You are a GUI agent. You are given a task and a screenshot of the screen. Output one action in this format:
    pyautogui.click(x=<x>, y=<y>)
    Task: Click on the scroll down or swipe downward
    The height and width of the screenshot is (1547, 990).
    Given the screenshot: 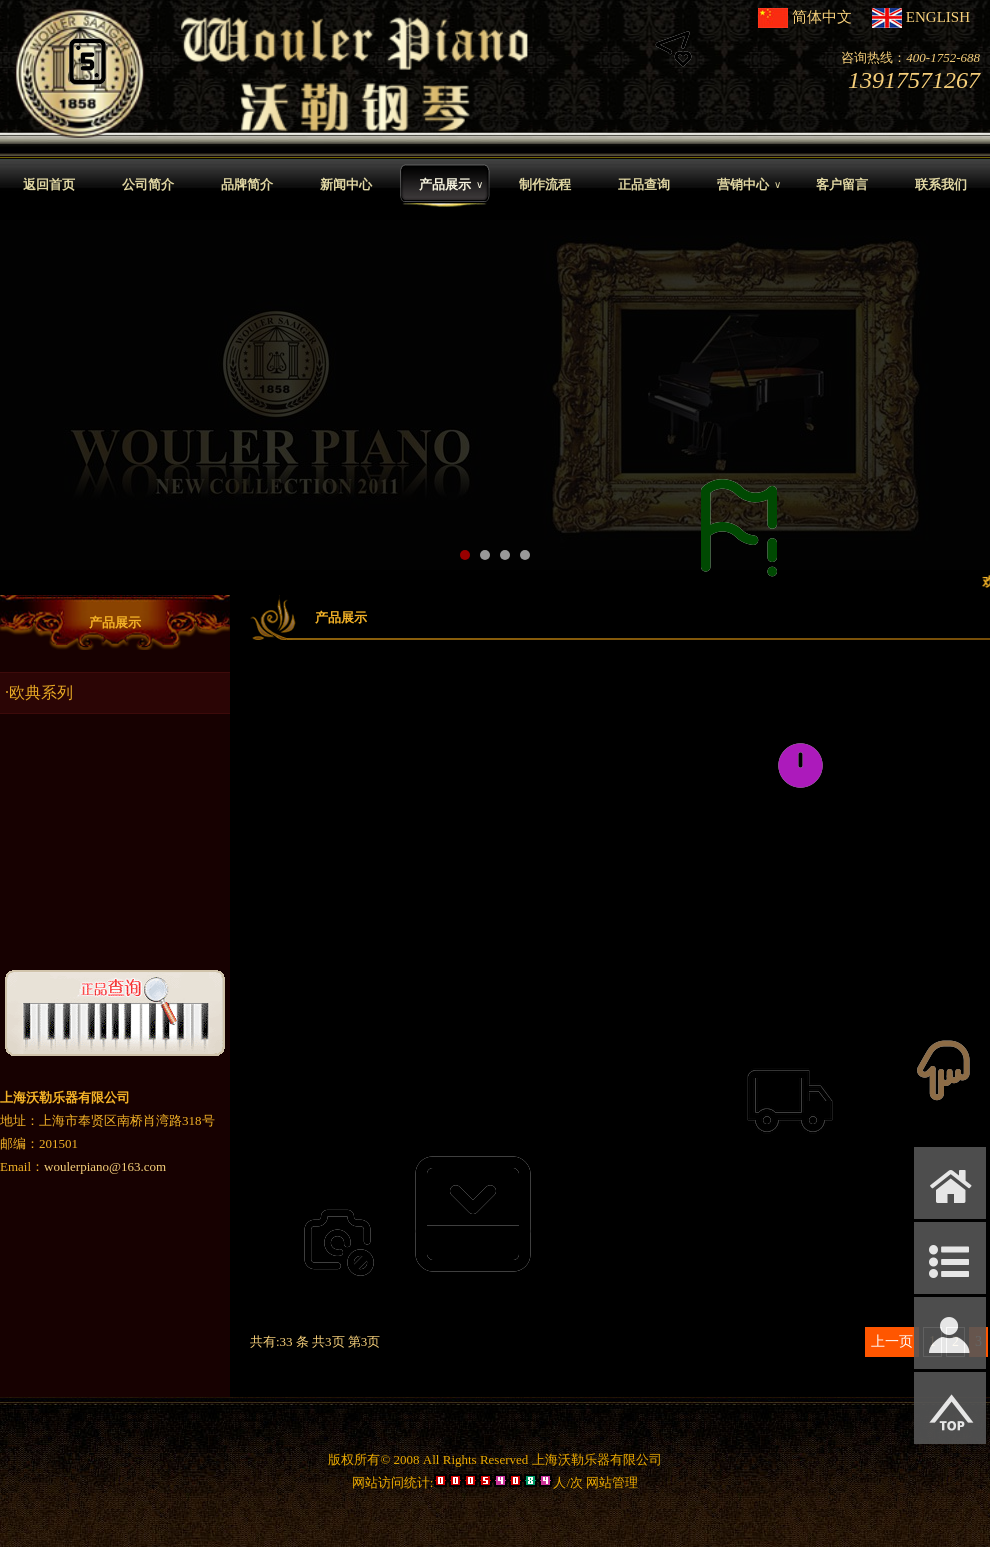 What is the action you would take?
    pyautogui.click(x=944, y=1069)
    